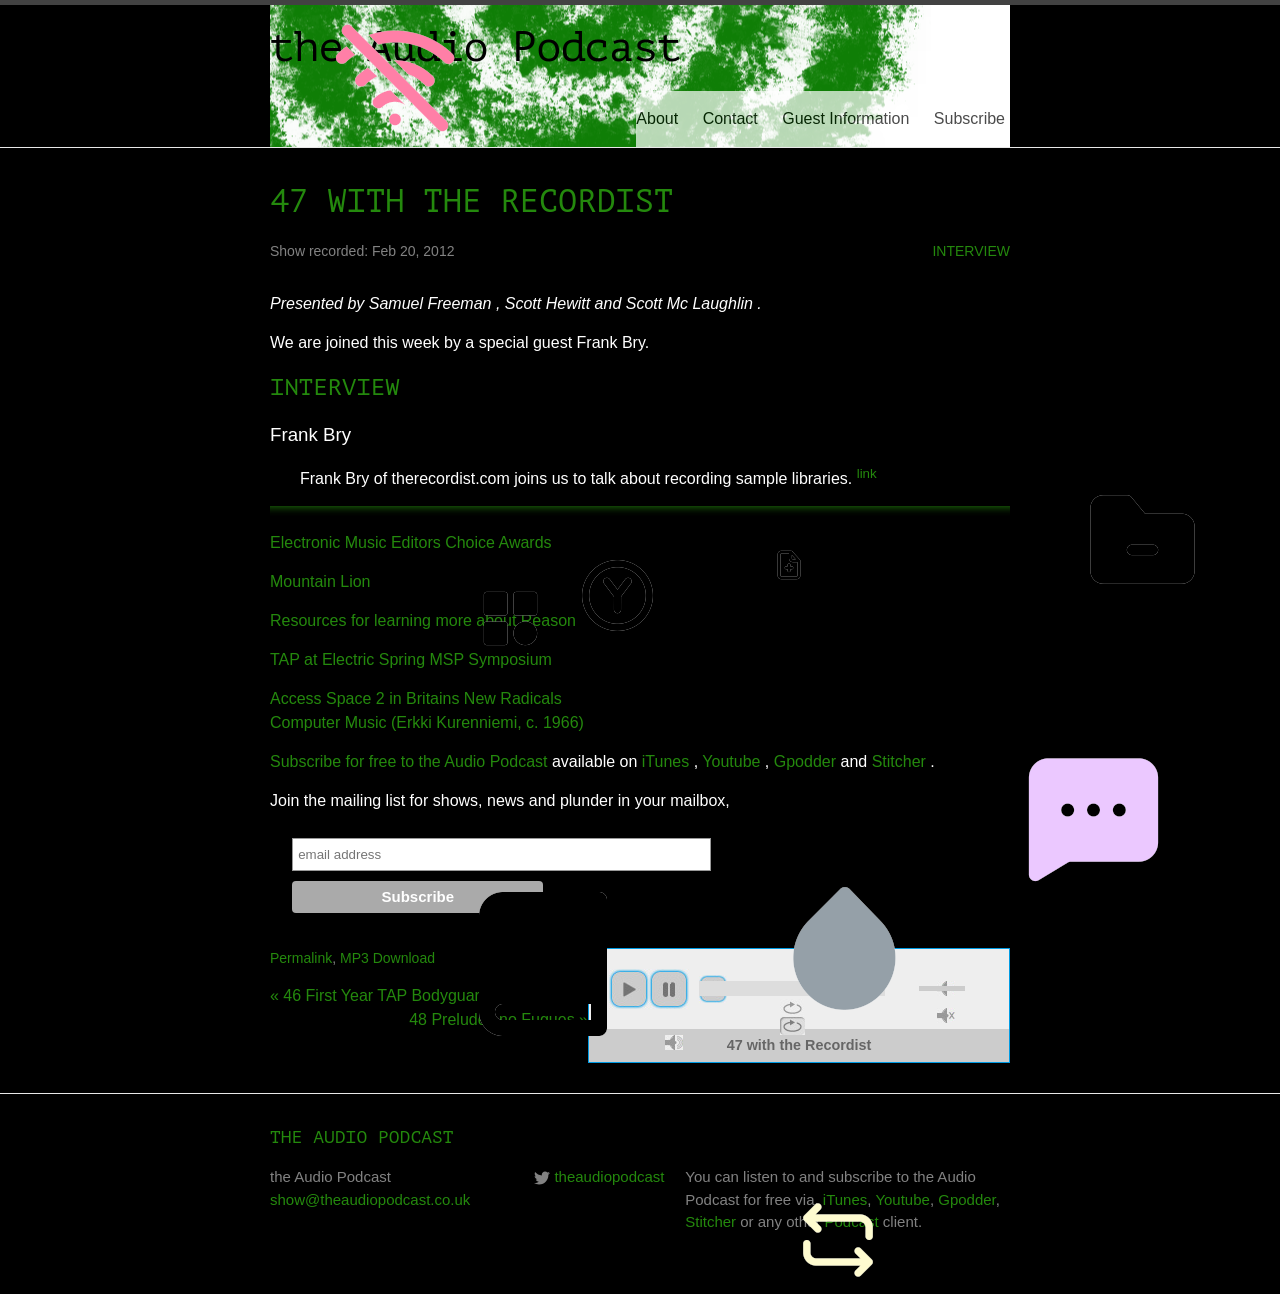 The image size is (1280, 1294). What do you see at coordinates (1093, 816) in the screenshot?
I see `open messaging or chat` at bounding box center [1093, 816].